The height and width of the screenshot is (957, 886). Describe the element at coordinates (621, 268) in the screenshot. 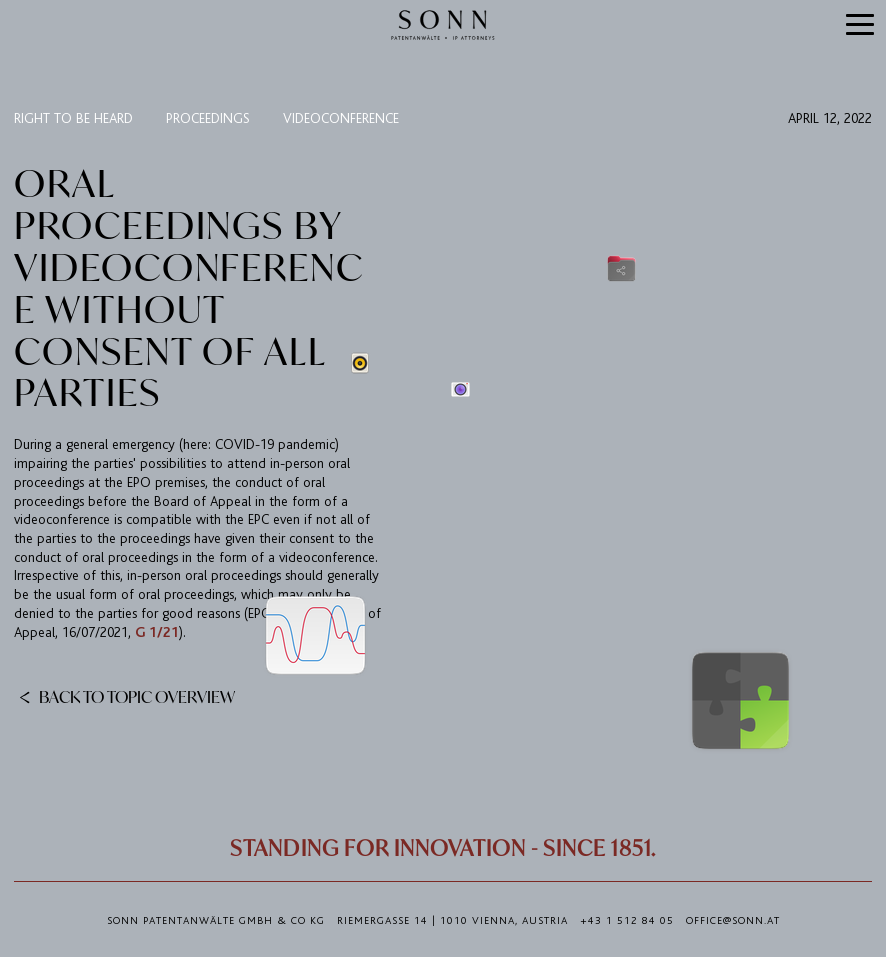

I see `access your public shared files folder` at that location.